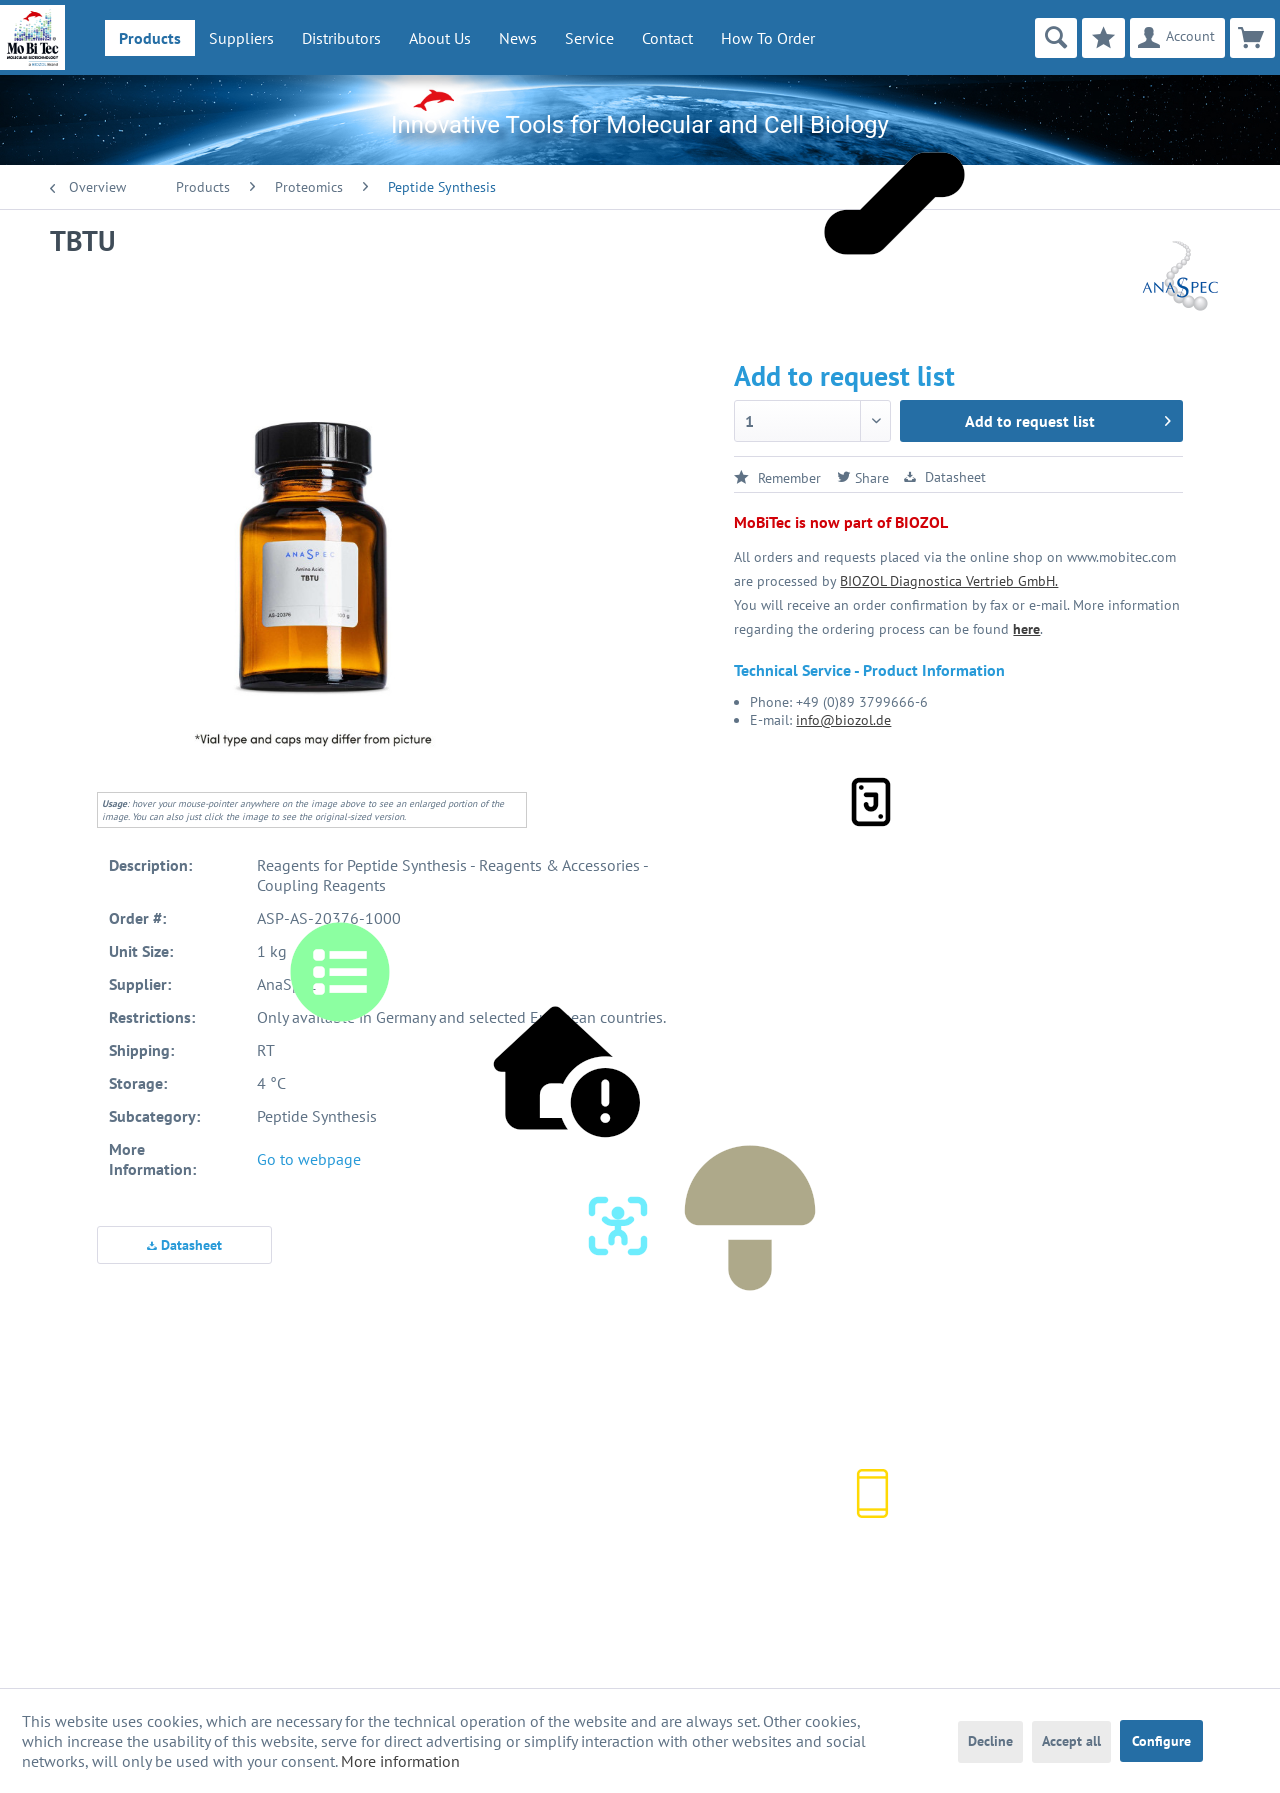 Image resolution: width=1280 pixels, height=1793 pixels. What do you see at coordinates (872, 1493) in the screenshot?
I see `indicates mobile device or smartphone` at bounding box center [872, 1493].